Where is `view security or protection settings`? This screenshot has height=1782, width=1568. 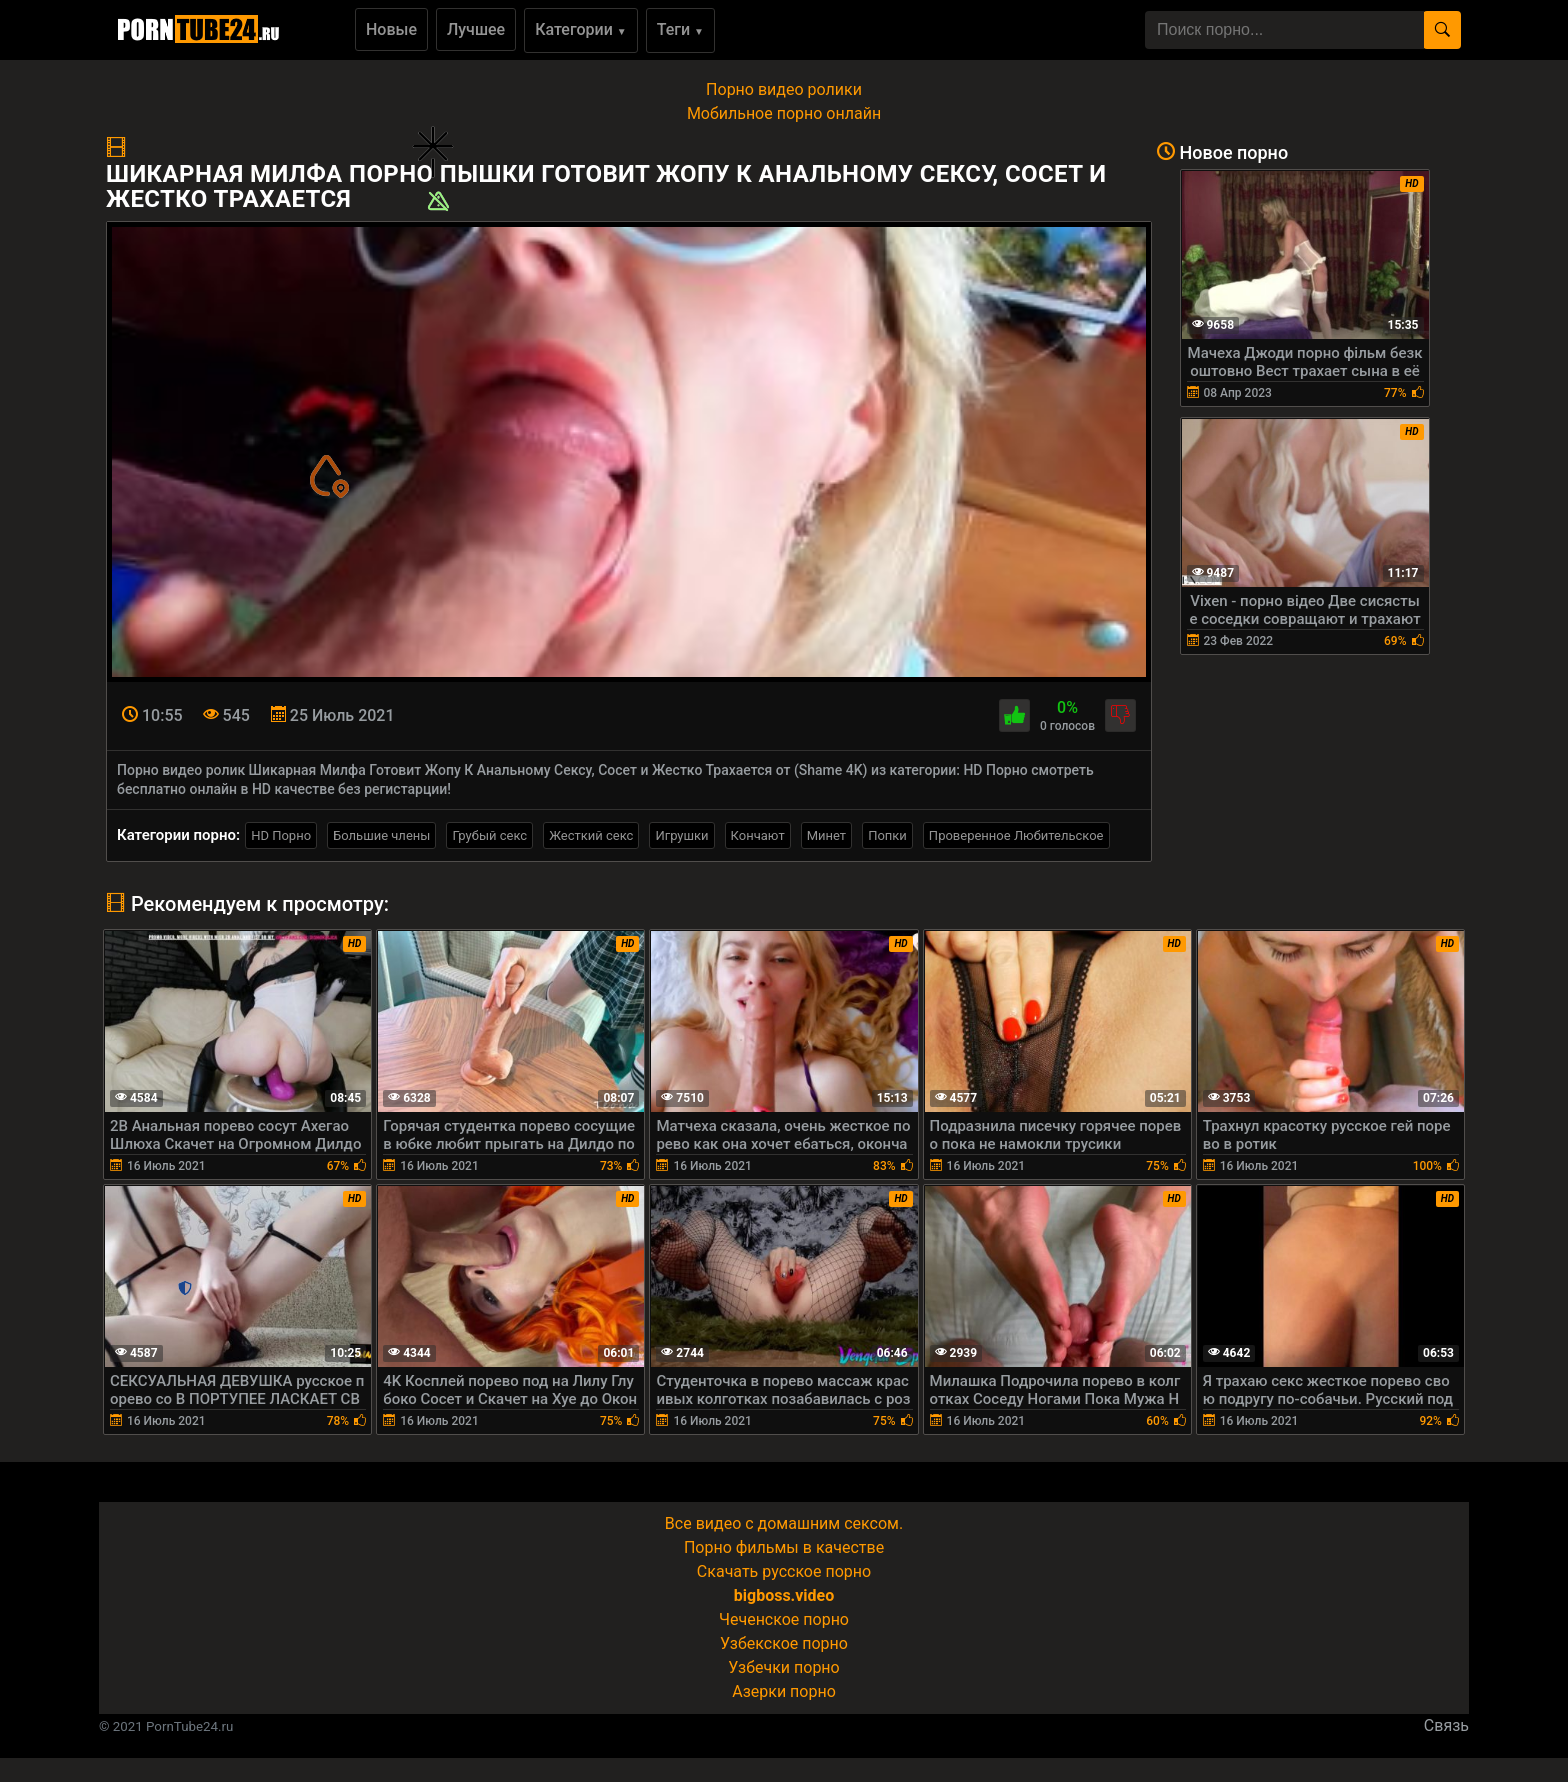
view security or protection settings is located at coordinates (185, 1288).